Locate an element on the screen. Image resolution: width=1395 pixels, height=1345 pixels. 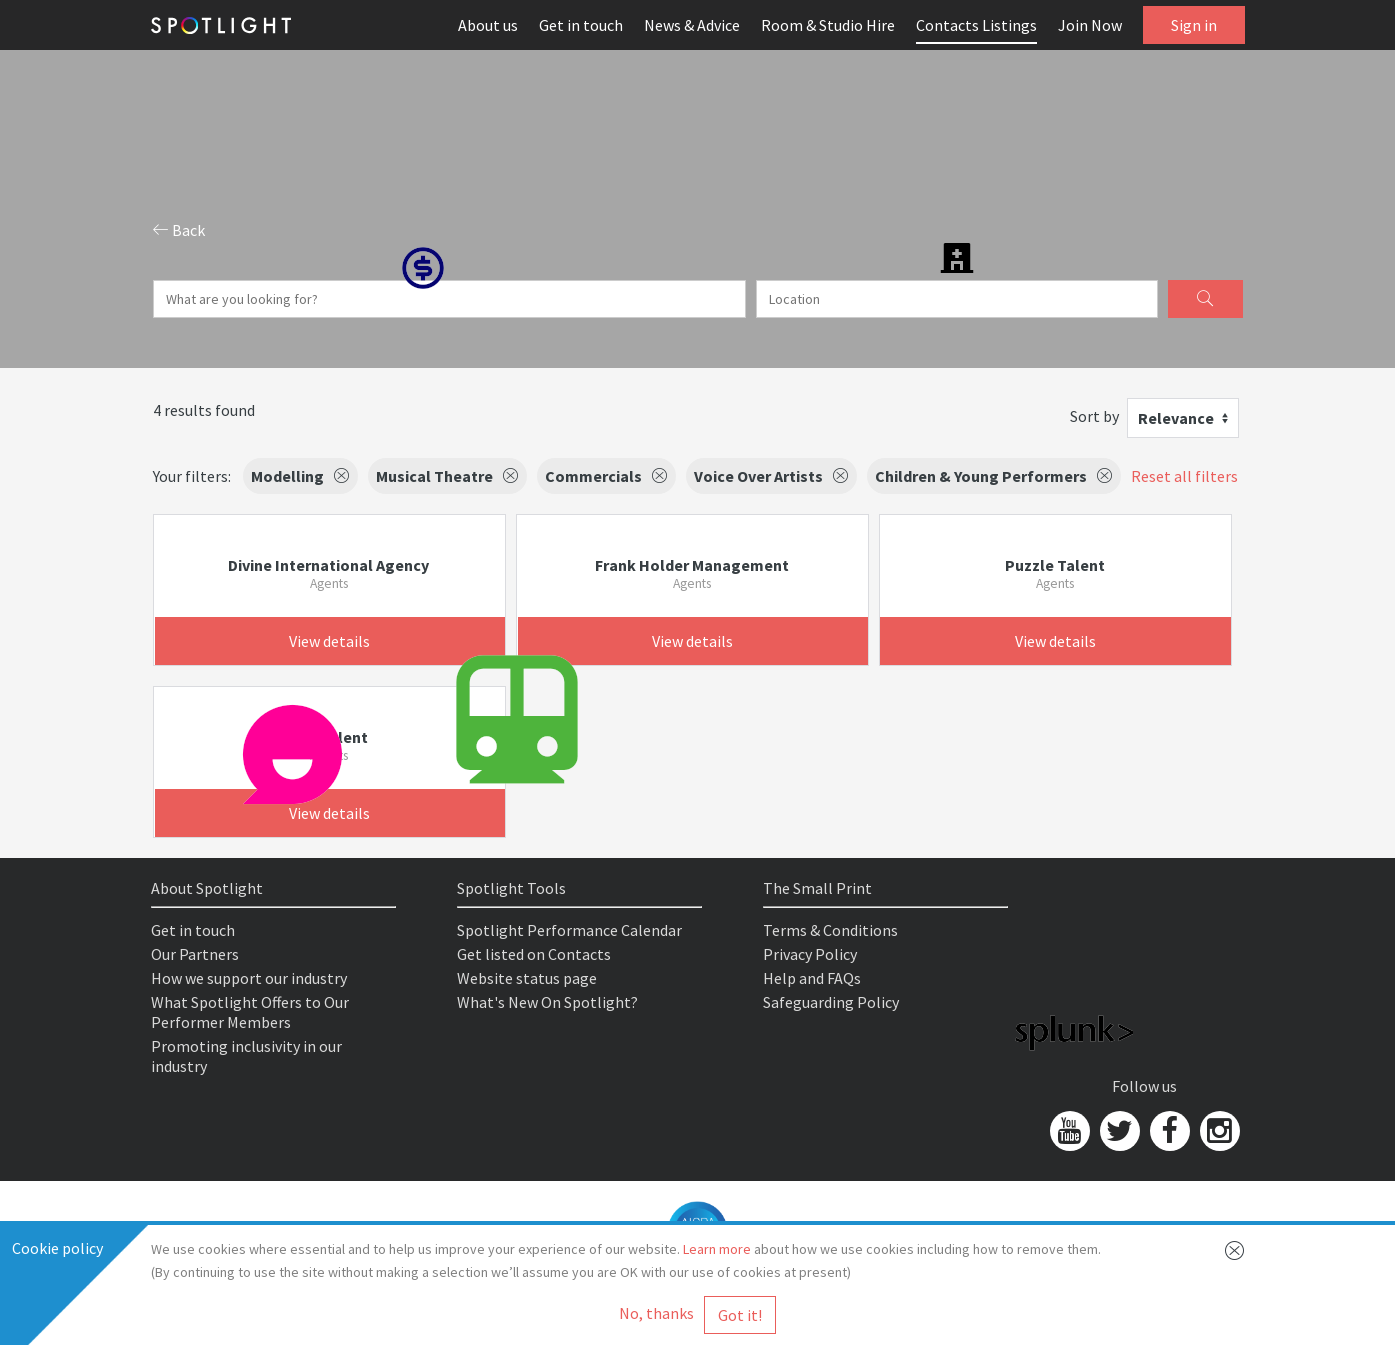
view subway or metro transit options is located at coordinates (517, 716).